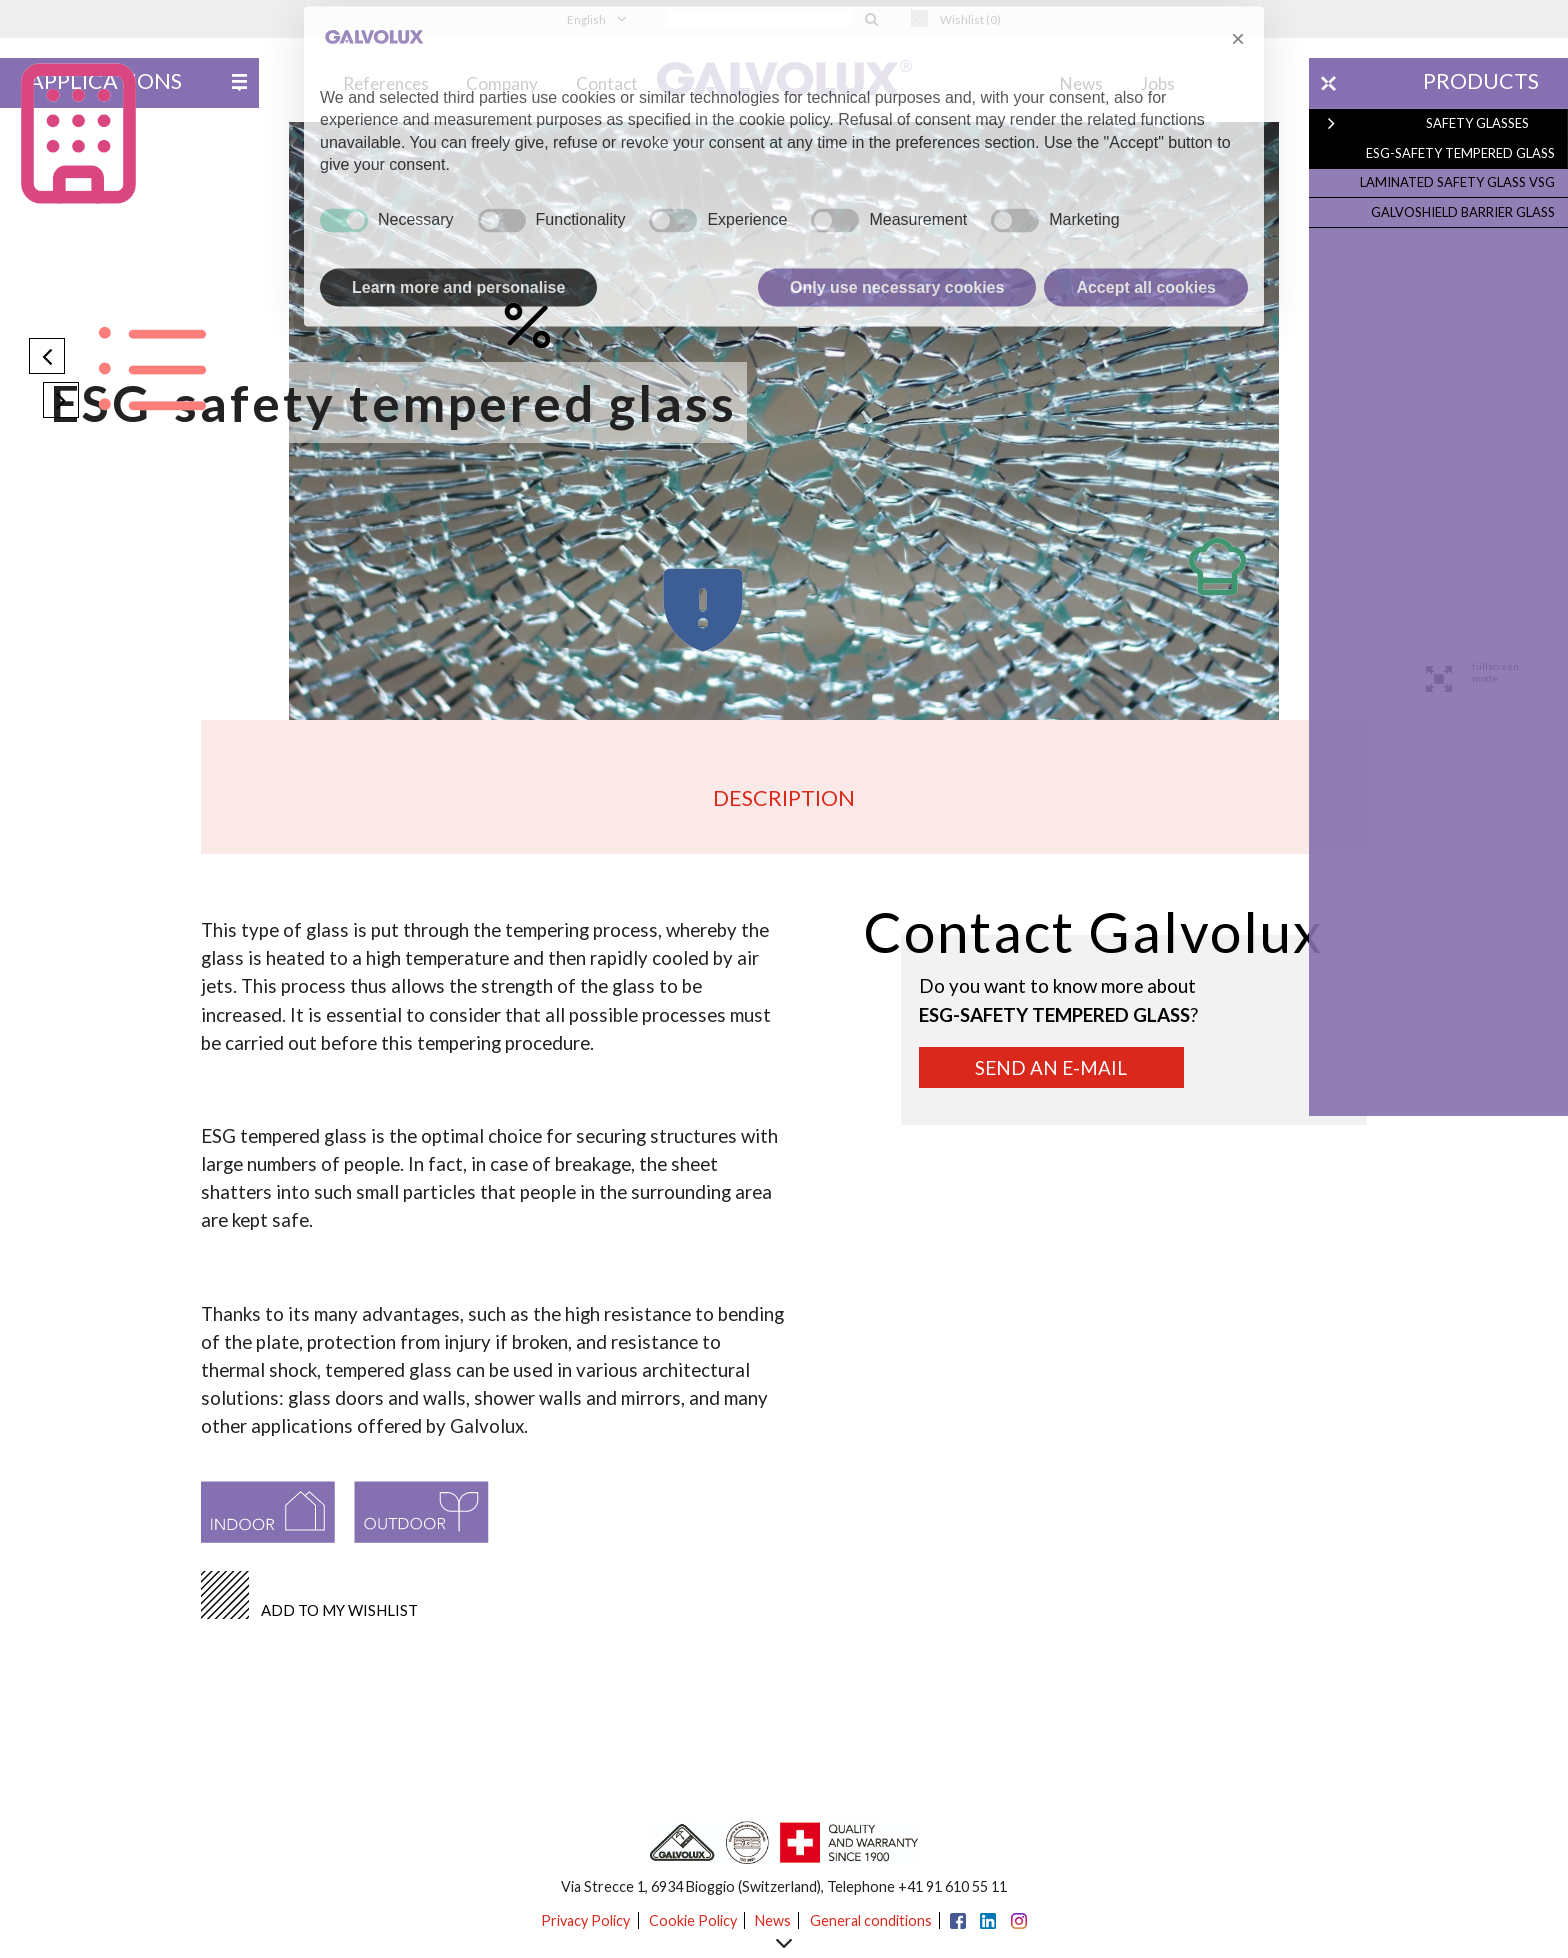  I want to click on indicates a security warning or potential threat, so click(703, 605).